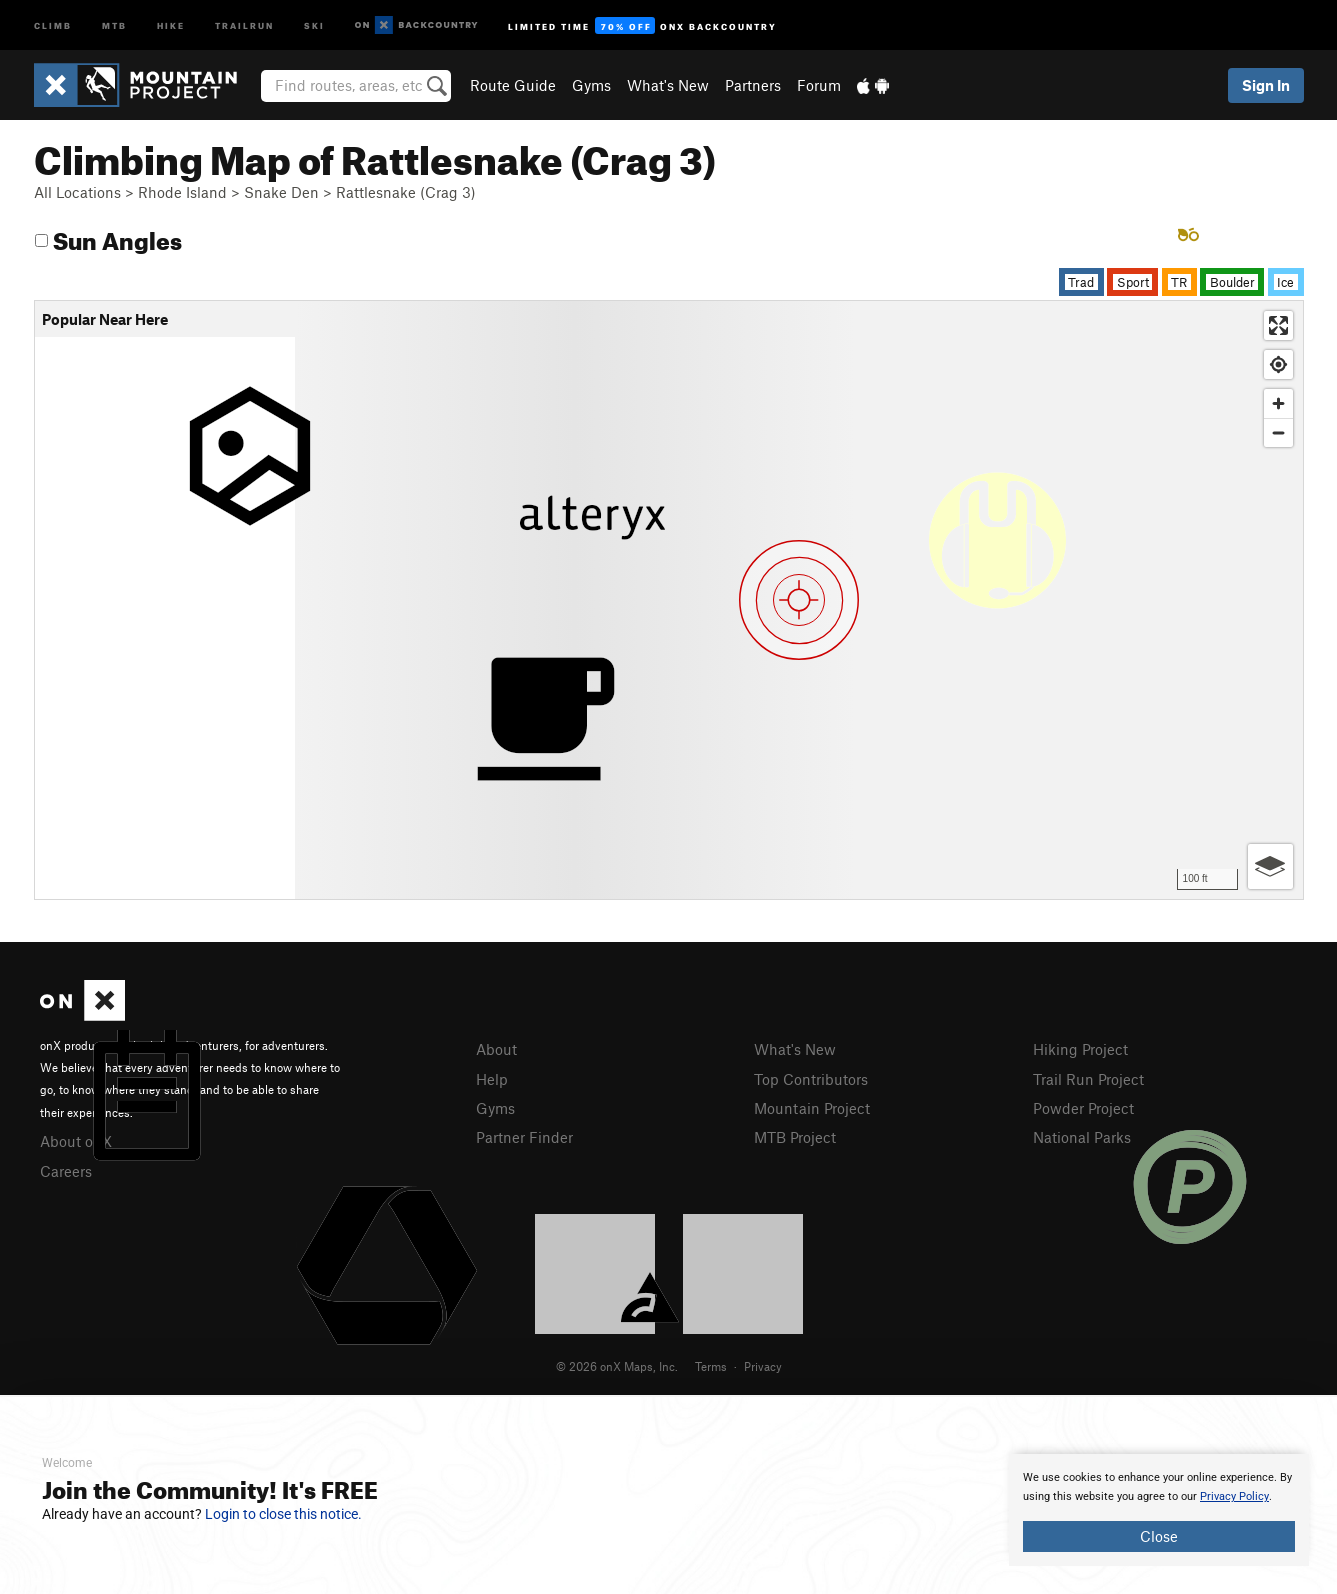 The width and height of the screenshot is (1337, 1594). Describe the element at coordinates (147, 1101) in the screenshot. I see `view your to-do list` at that location.